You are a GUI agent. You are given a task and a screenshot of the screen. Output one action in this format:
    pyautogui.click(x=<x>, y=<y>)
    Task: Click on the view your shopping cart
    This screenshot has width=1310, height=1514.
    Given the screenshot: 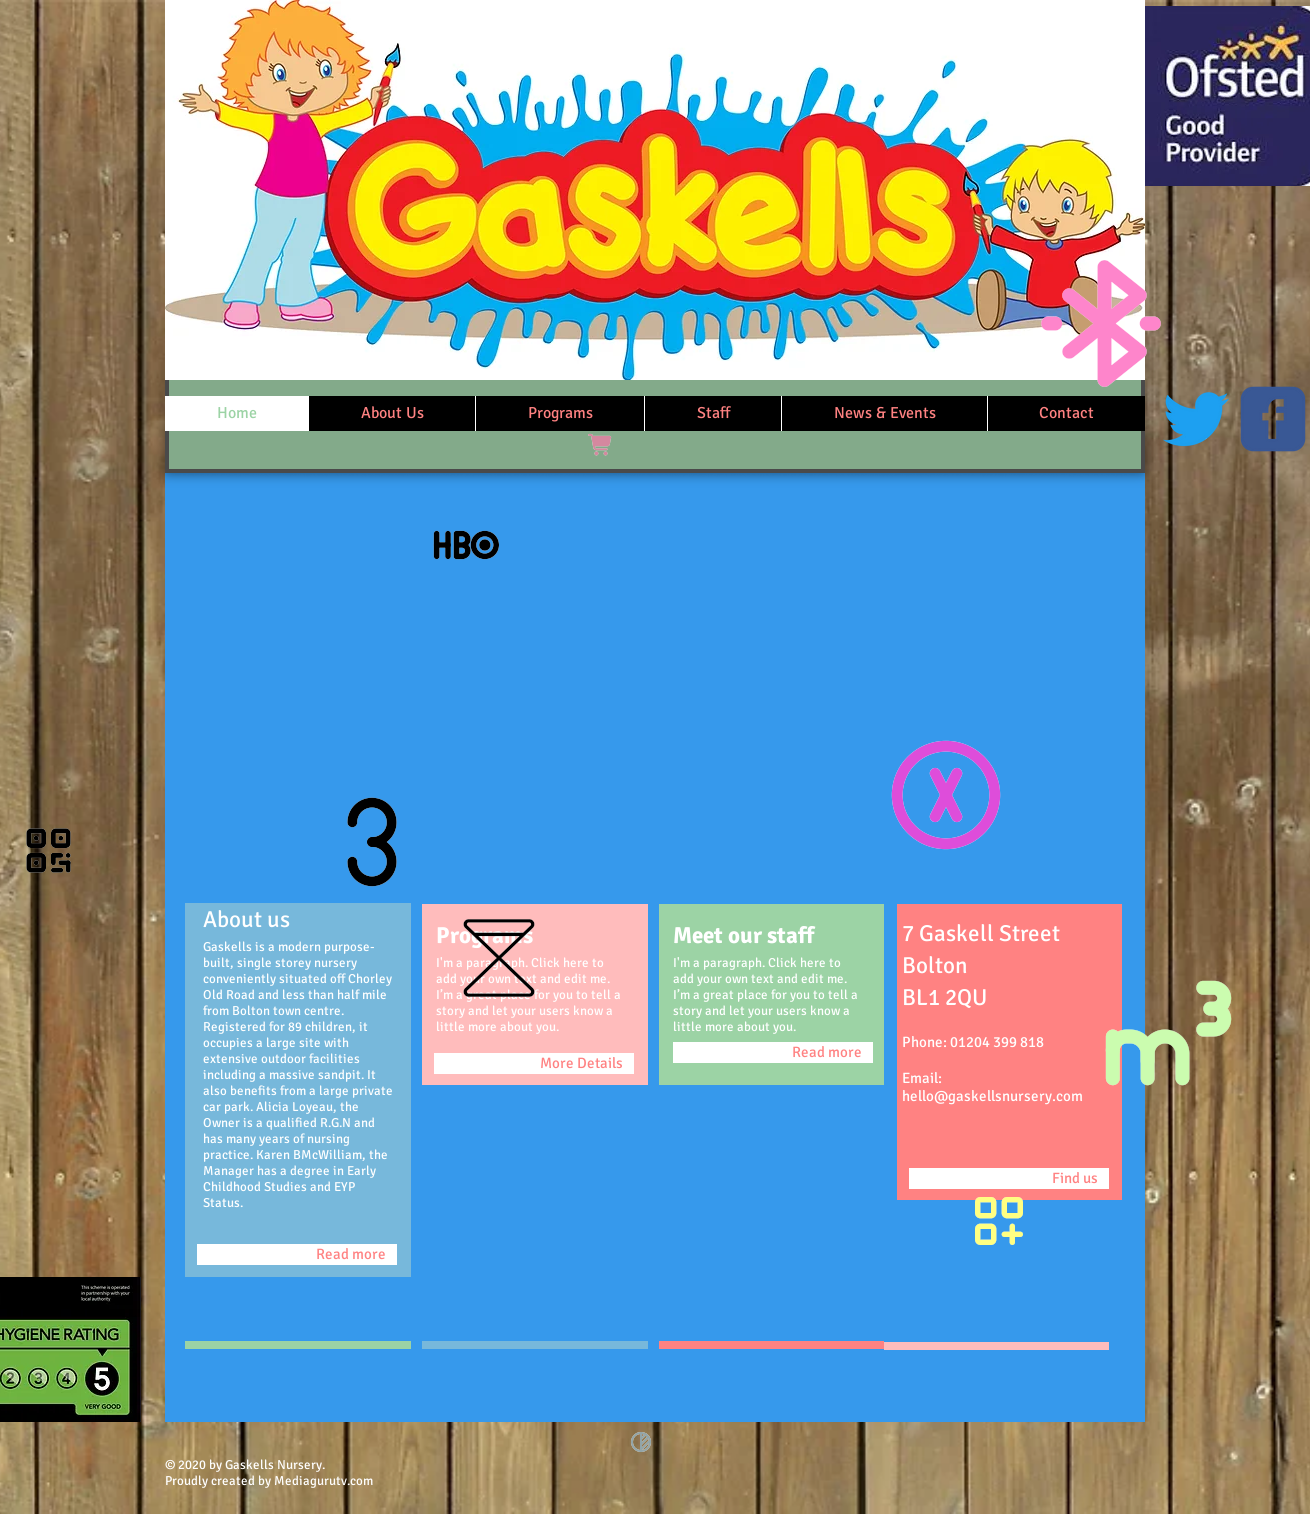 What is the action you would take?
    pyautogui.click(x=601, y=445)
    